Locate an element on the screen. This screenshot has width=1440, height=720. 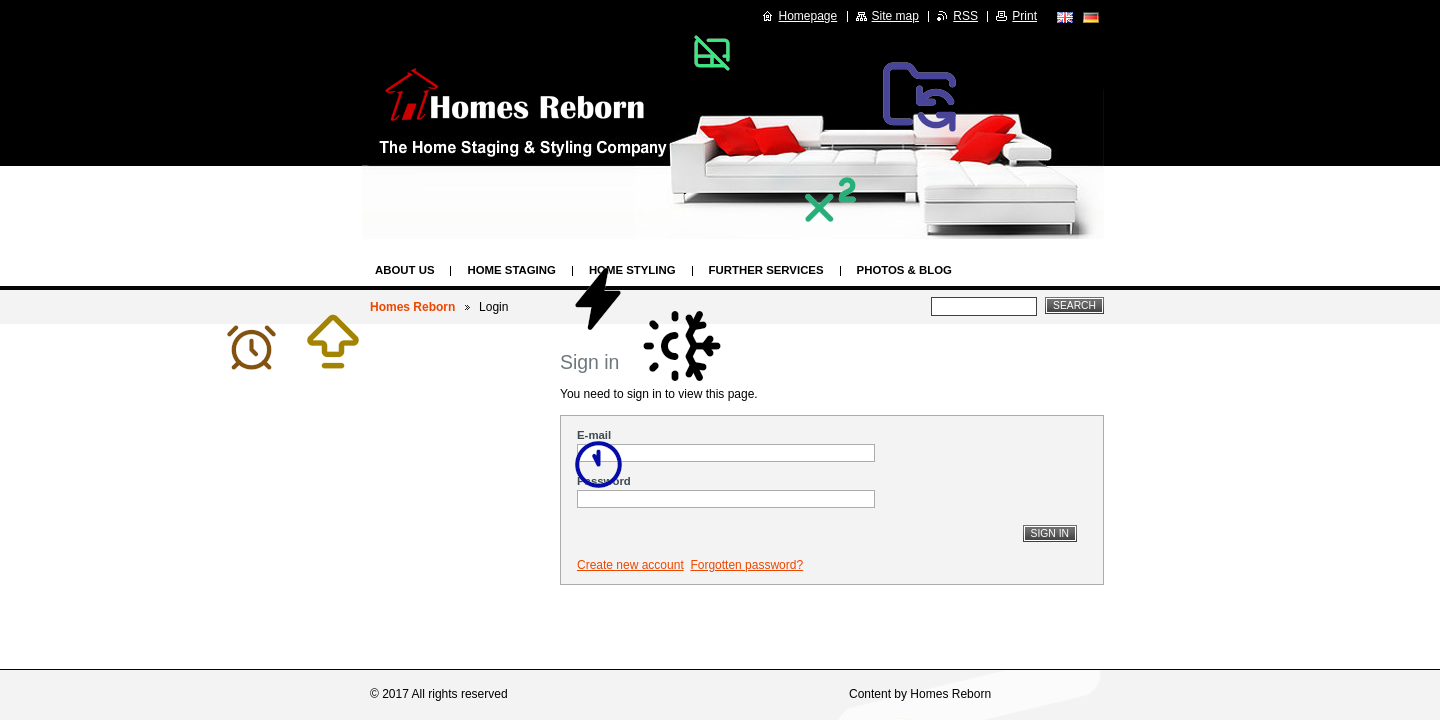
format text as superscript is located at coordinates (830, 199).